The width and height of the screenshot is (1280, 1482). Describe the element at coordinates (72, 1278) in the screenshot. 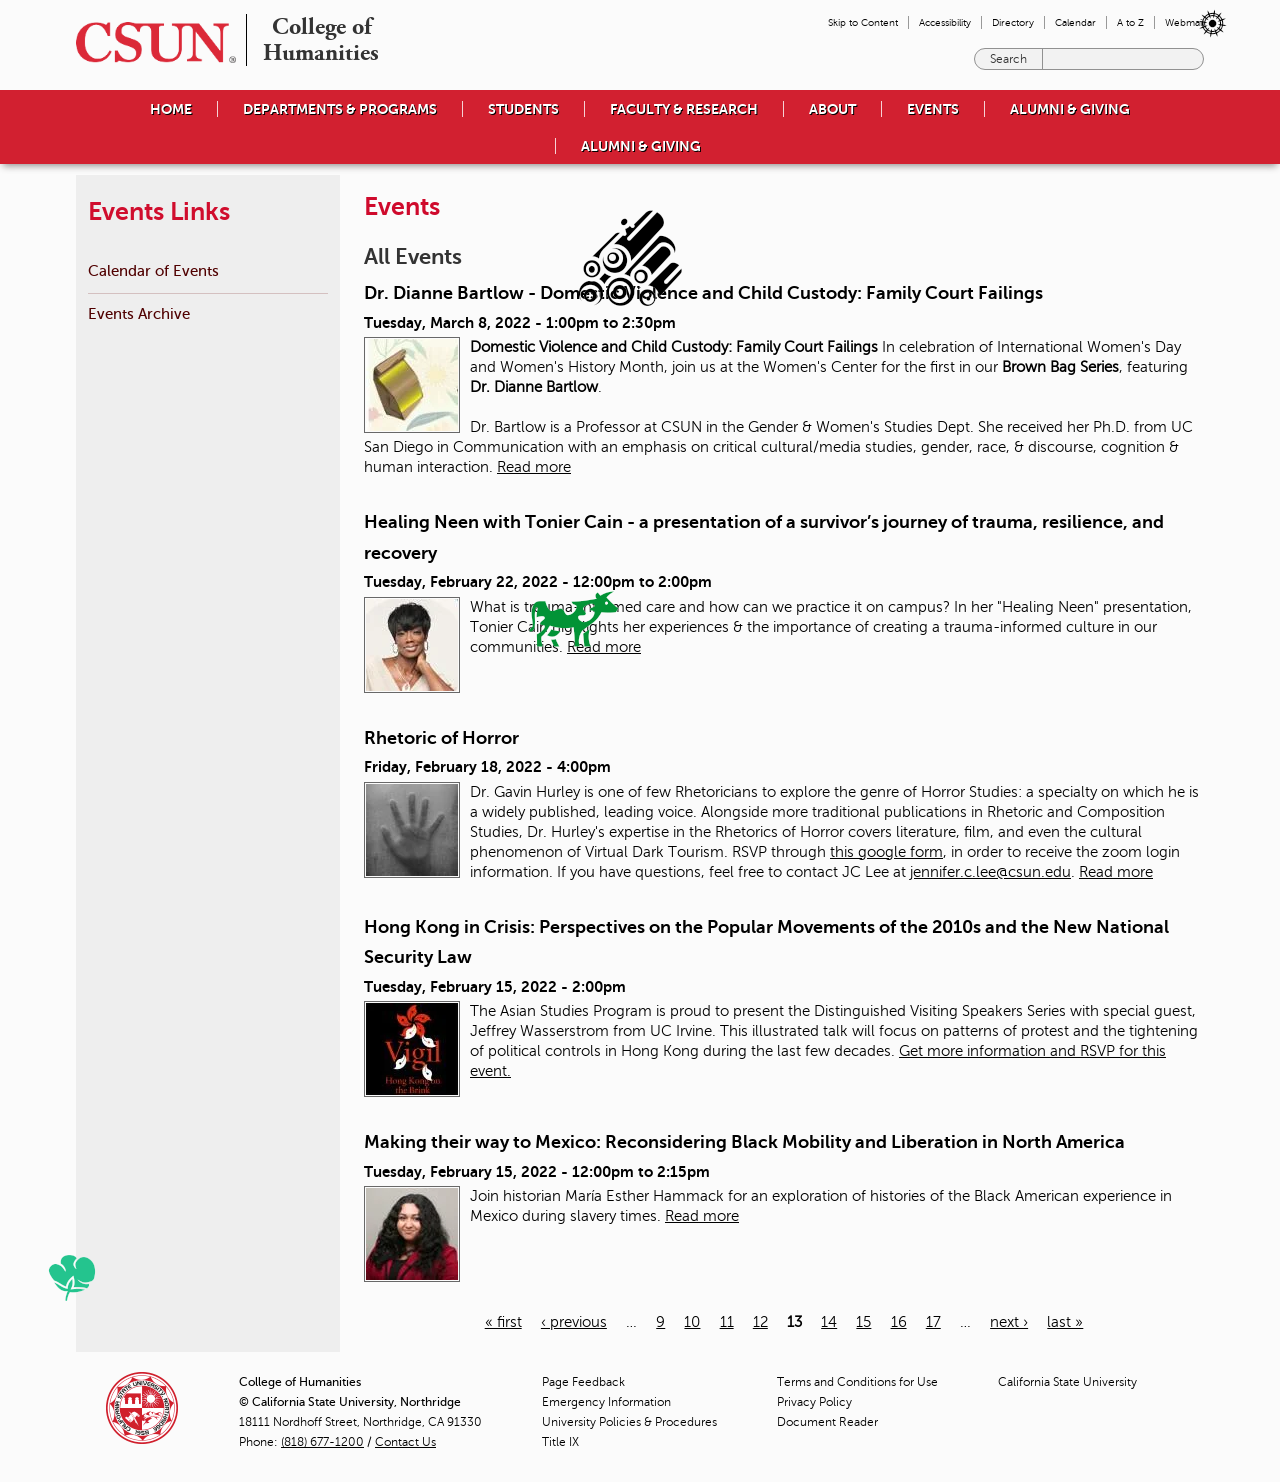

I see `indicates cotton or natural fiber material` at that location.